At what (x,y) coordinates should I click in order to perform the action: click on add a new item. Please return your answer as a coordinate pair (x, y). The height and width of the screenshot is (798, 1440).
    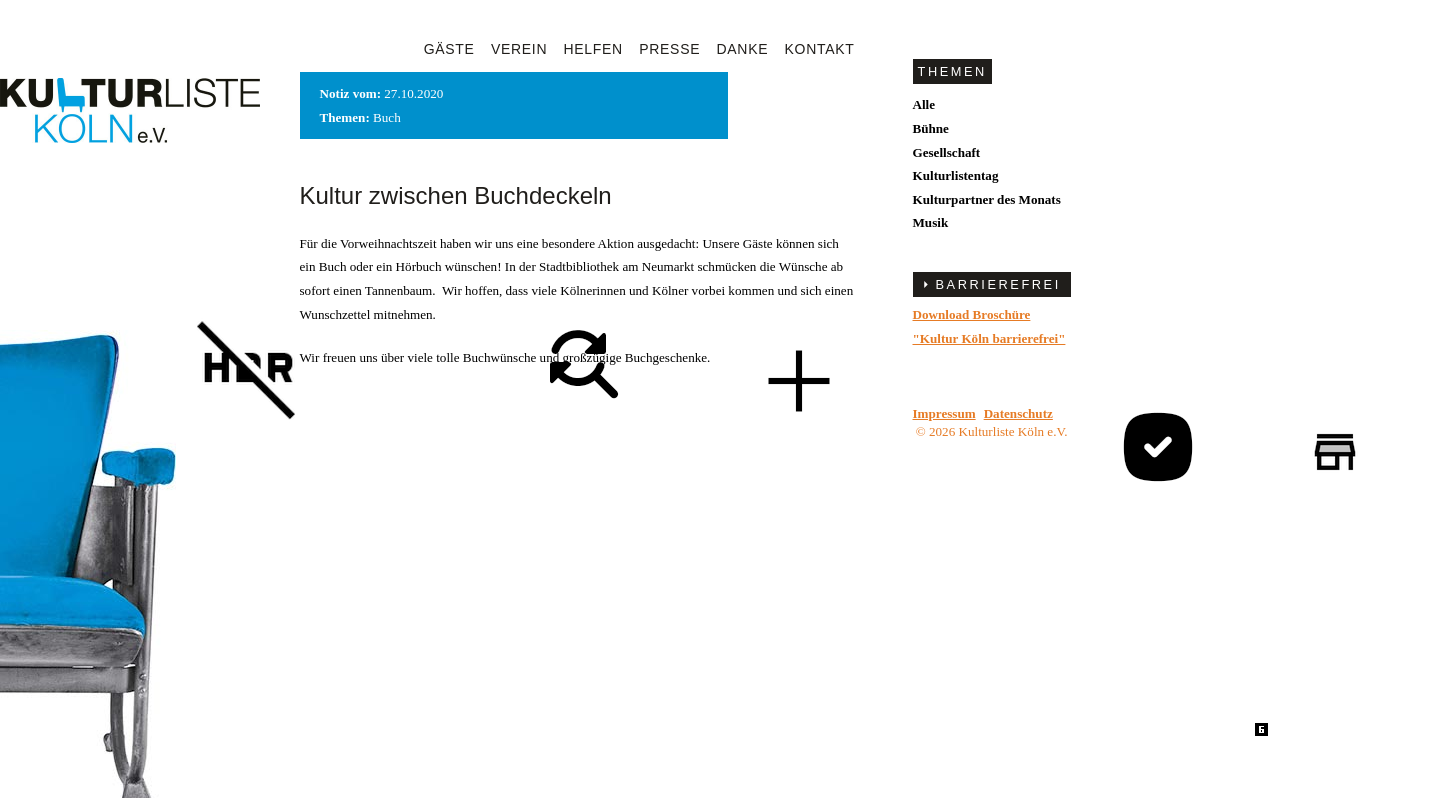
    Looking at the image, I should click on (799, 381).